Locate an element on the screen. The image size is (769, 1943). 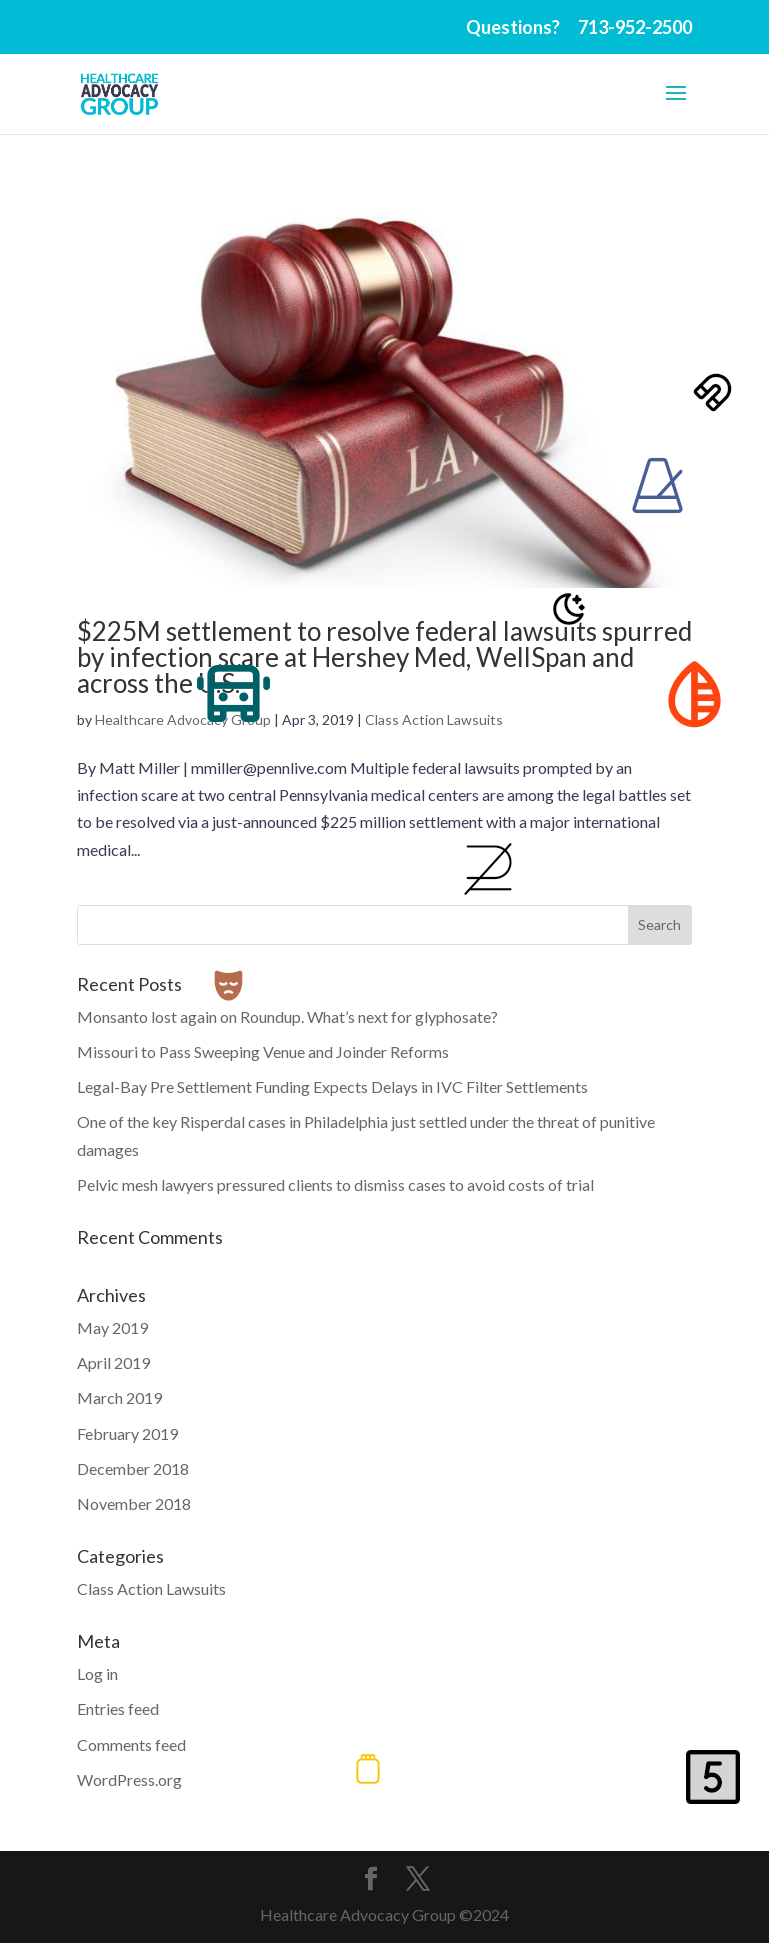
select or input the number five is located at coordinates (713, 1777).